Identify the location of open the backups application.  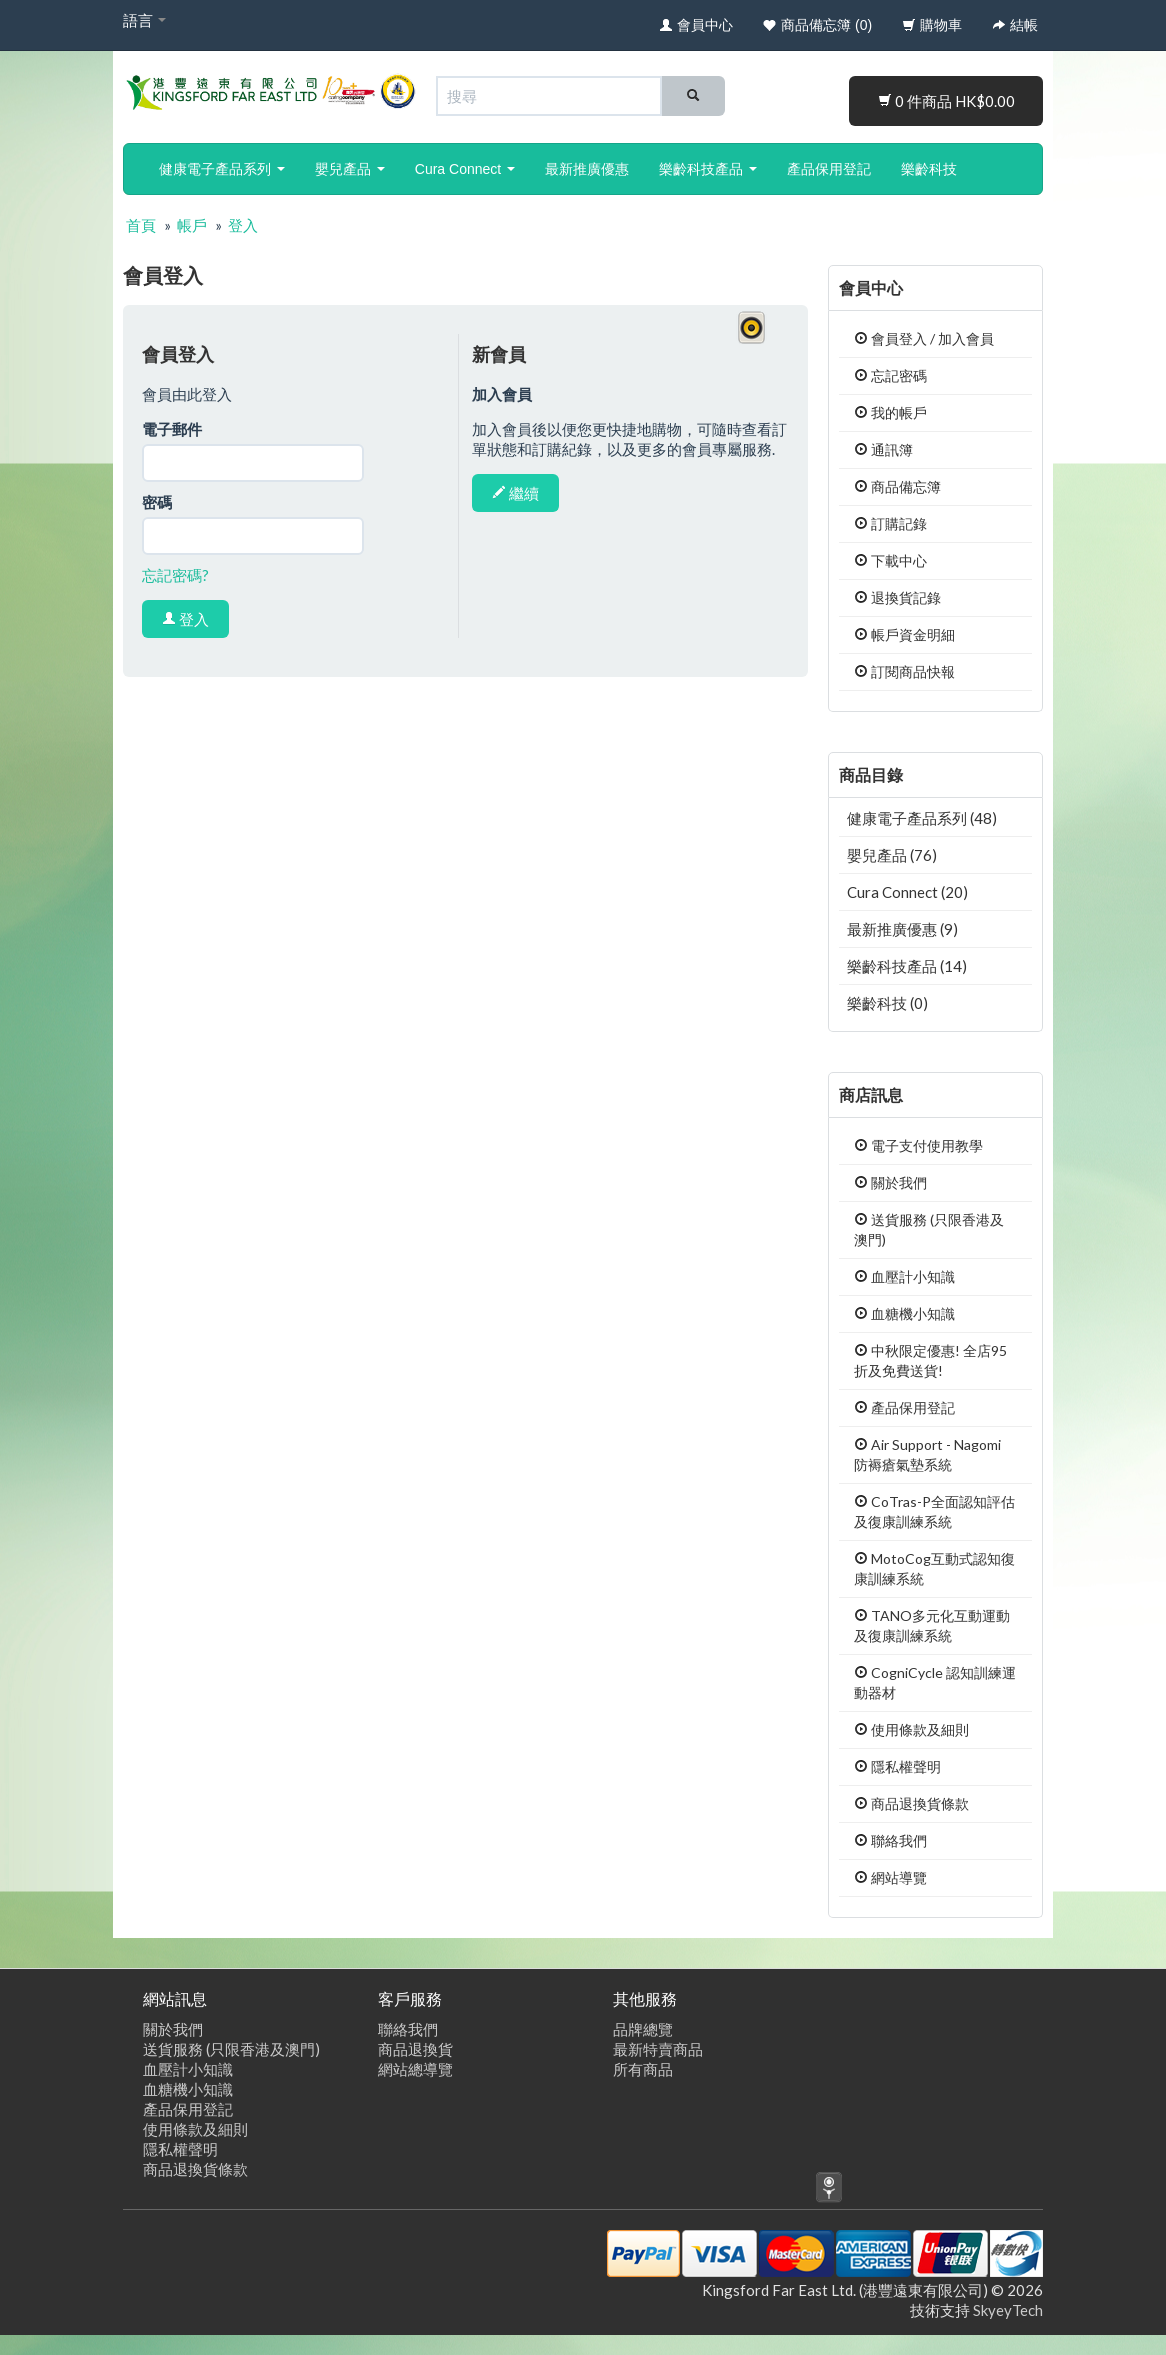
(829, 2187).